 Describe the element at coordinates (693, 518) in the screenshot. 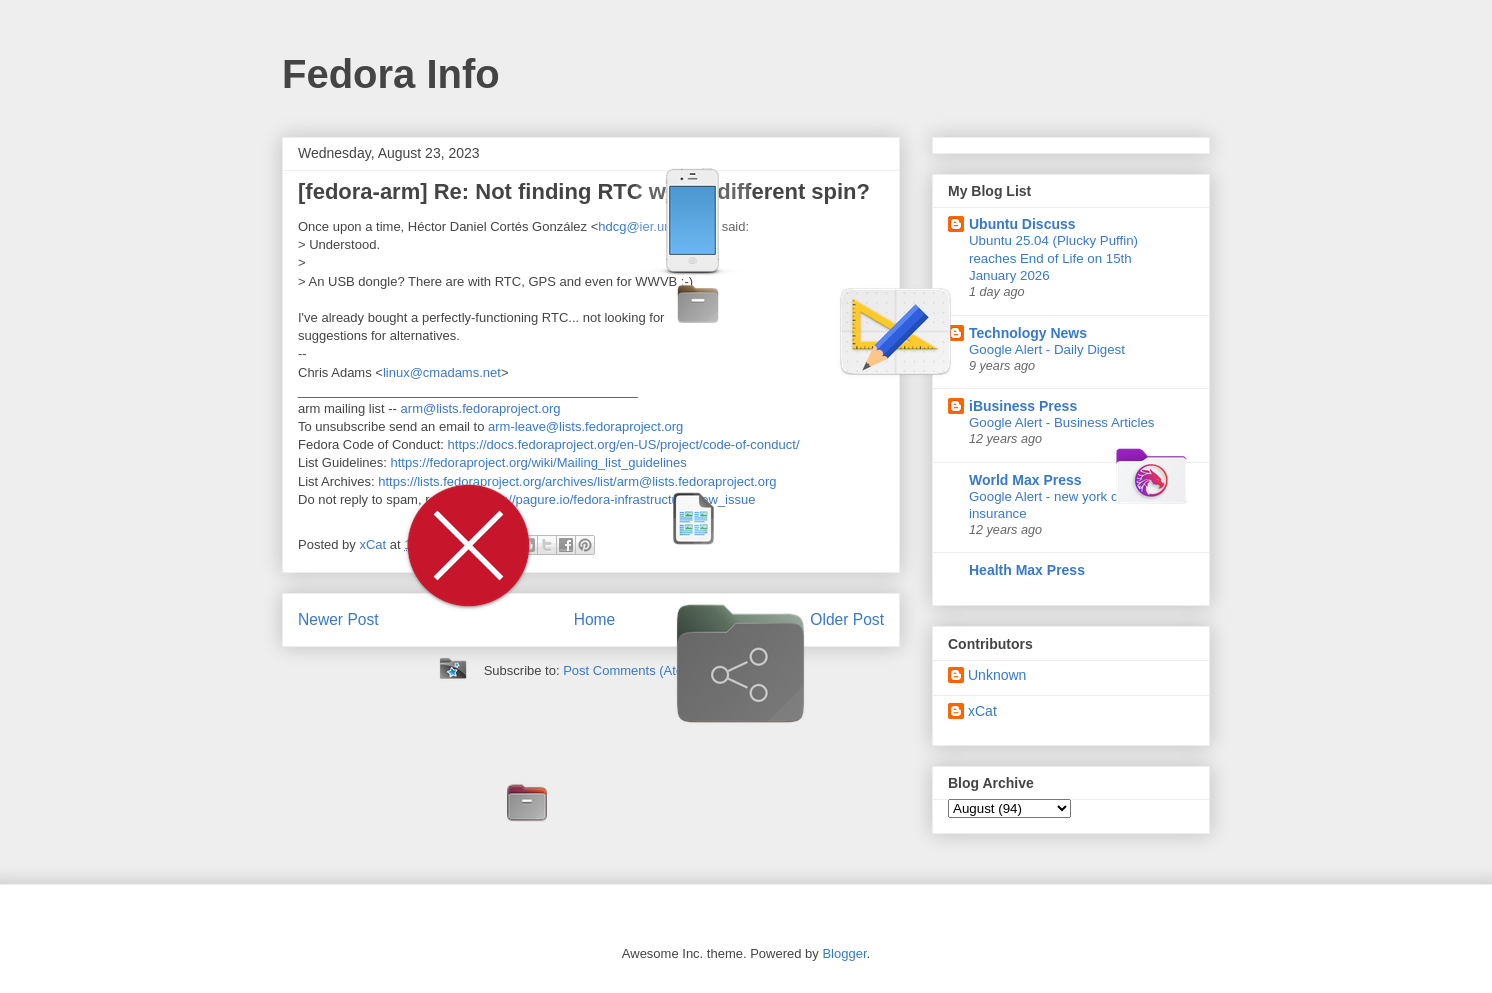

I see `open an opendocument master document file` at that location.